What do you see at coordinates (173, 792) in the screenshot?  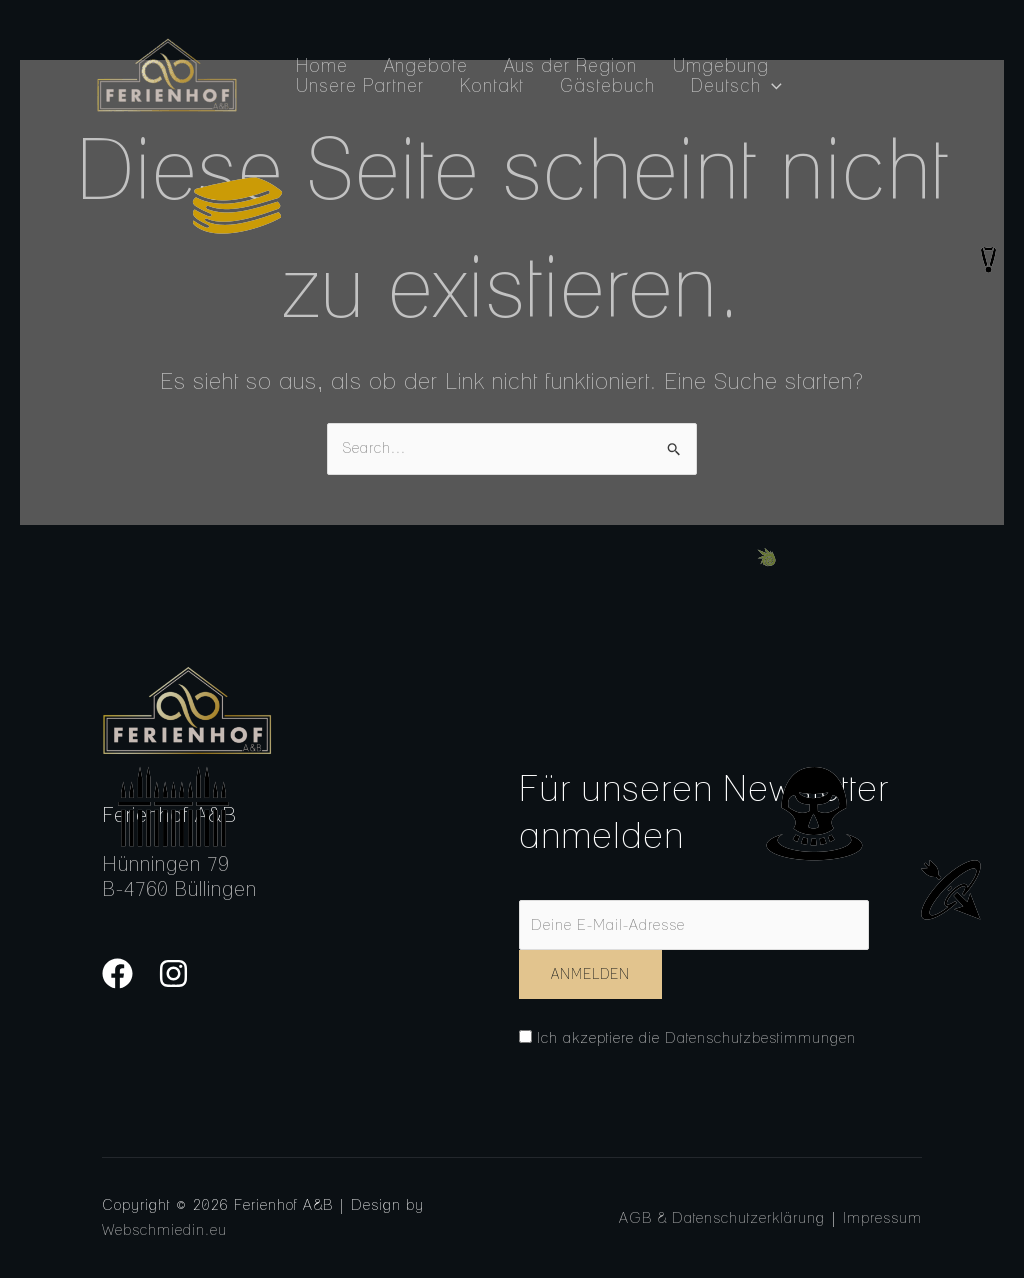 I see `defensive wall or barrier structure in a strategy game` at bounding box center [173, 792].